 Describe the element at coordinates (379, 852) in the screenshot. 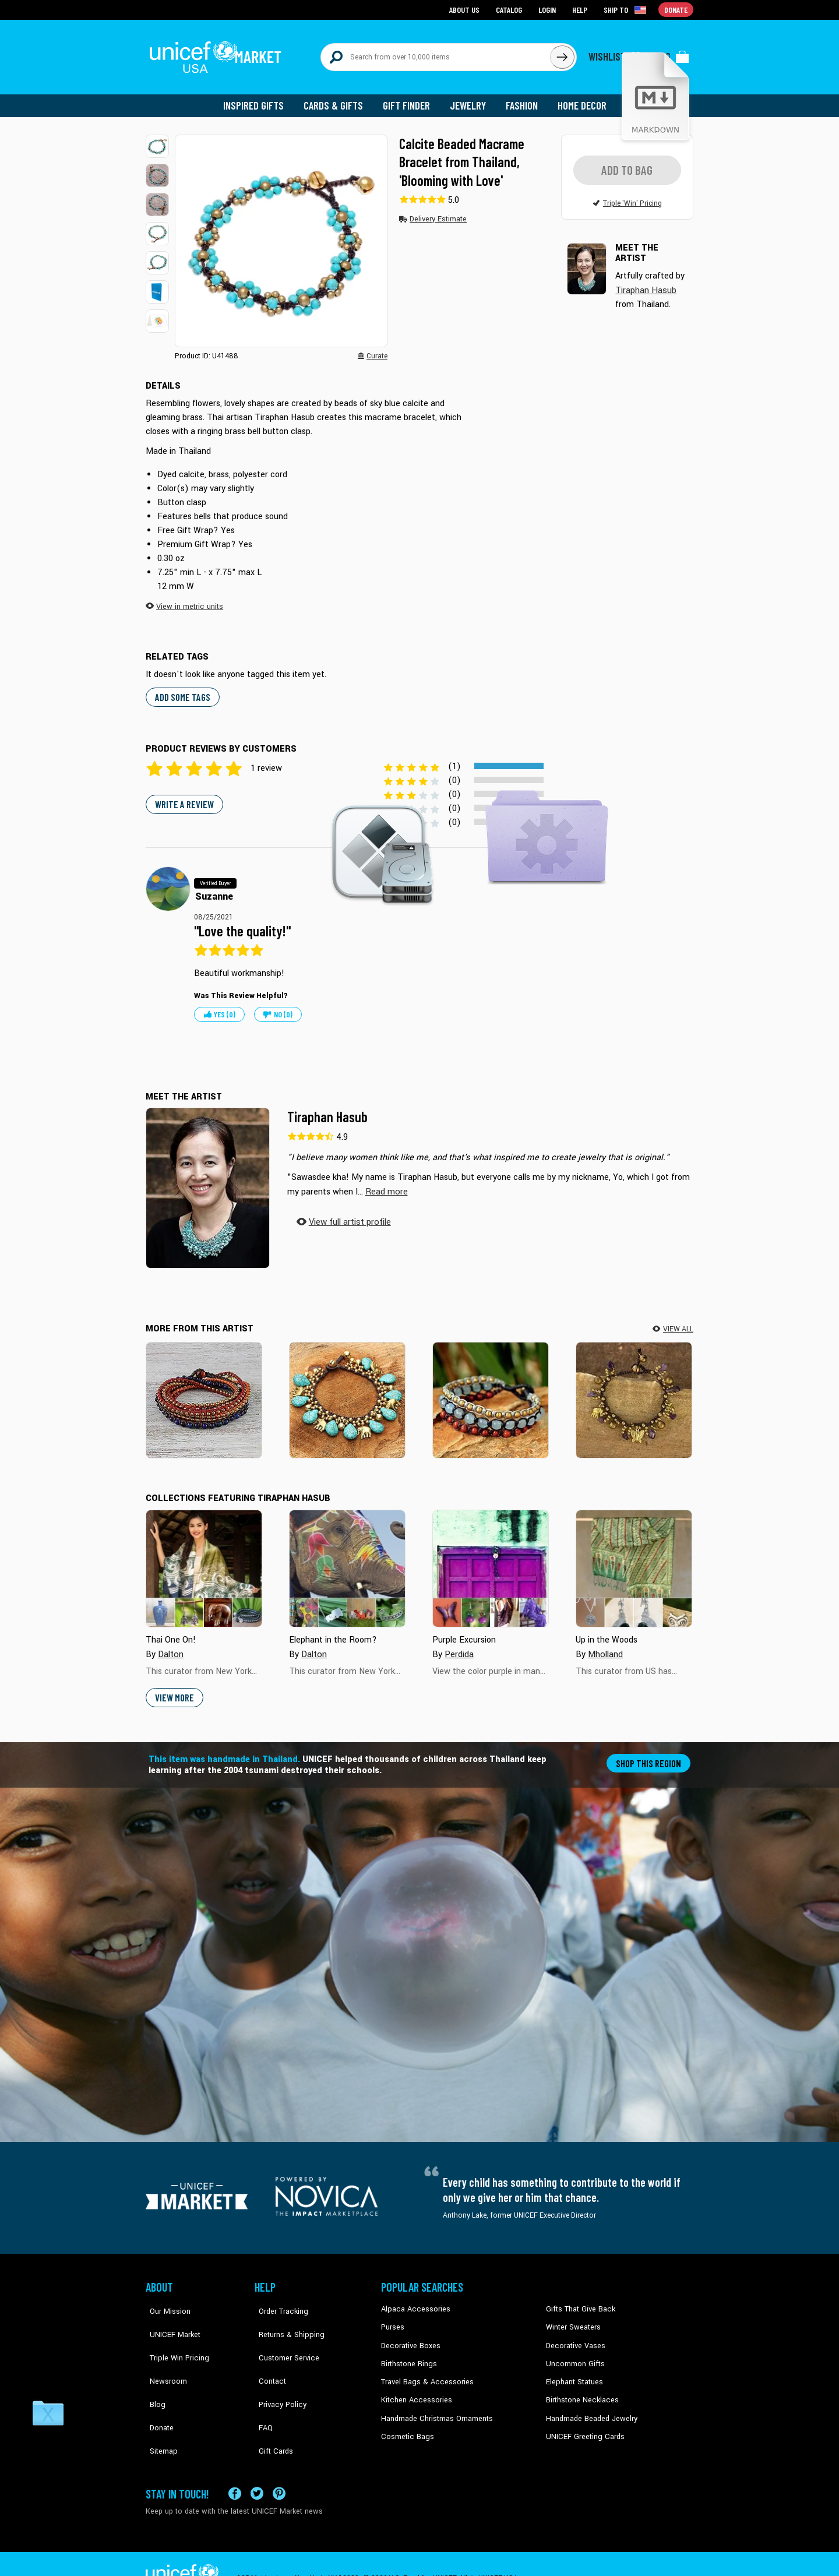

I see `launch boot camp assistant to install windows on your mac` at that location.